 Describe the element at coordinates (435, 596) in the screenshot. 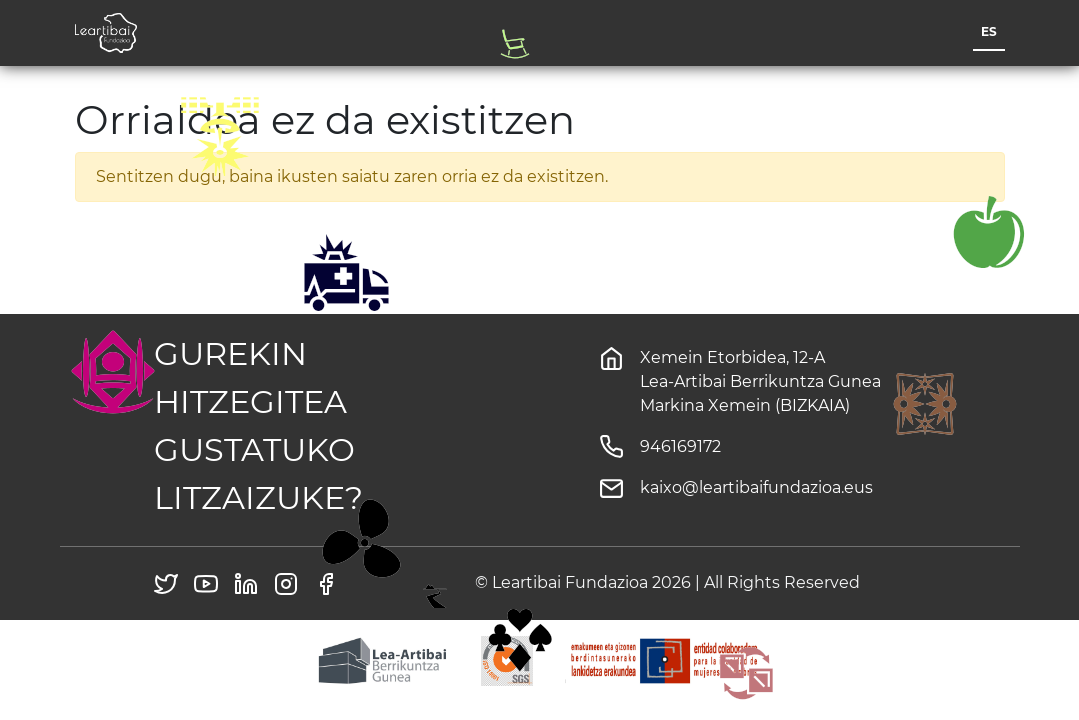

I see `start a road trip or journey mode` at that location.